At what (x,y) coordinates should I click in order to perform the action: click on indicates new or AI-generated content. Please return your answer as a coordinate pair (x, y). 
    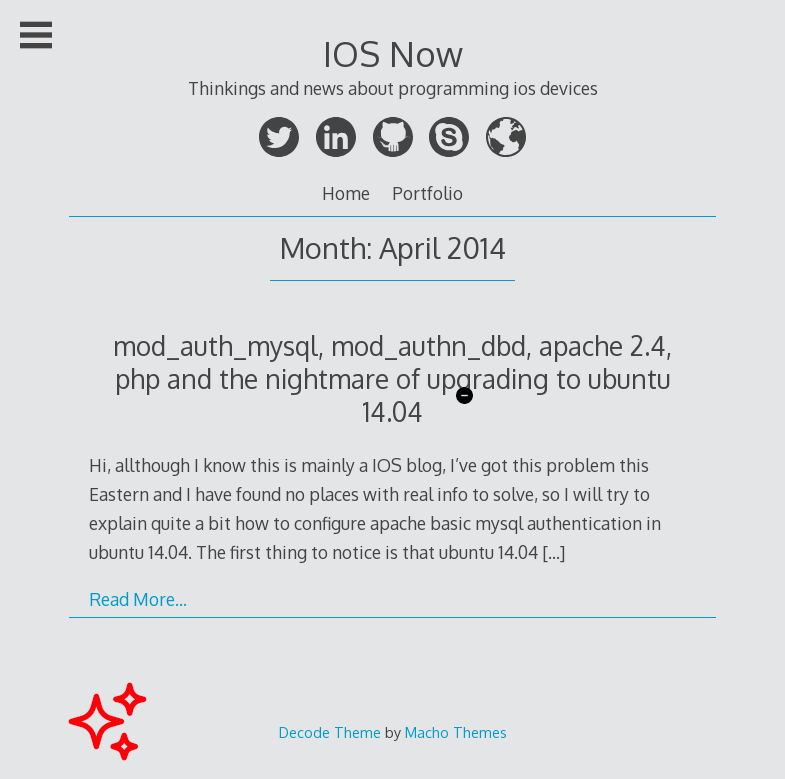
    Looking at the image, I should click on (107, 721).